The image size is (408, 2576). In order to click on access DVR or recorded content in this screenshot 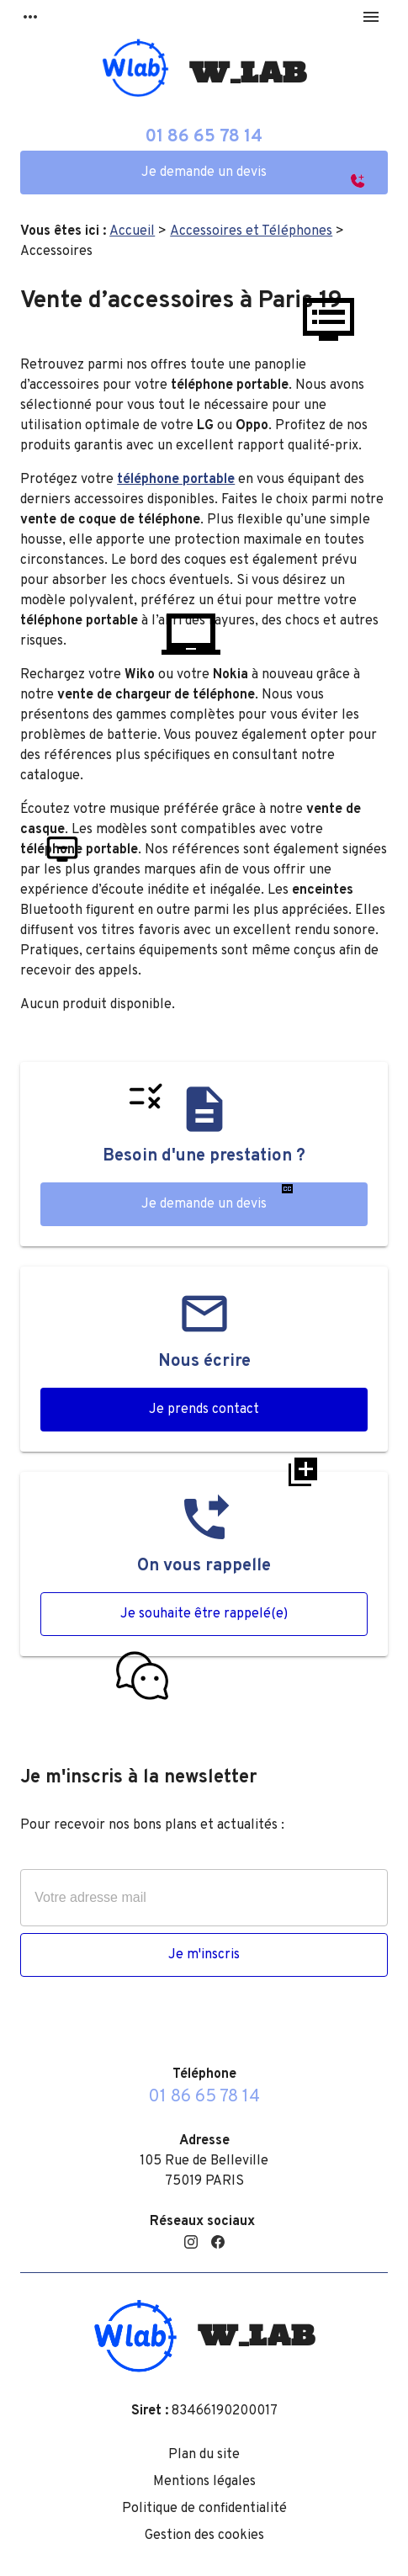, I will do `click(328, 319)`.